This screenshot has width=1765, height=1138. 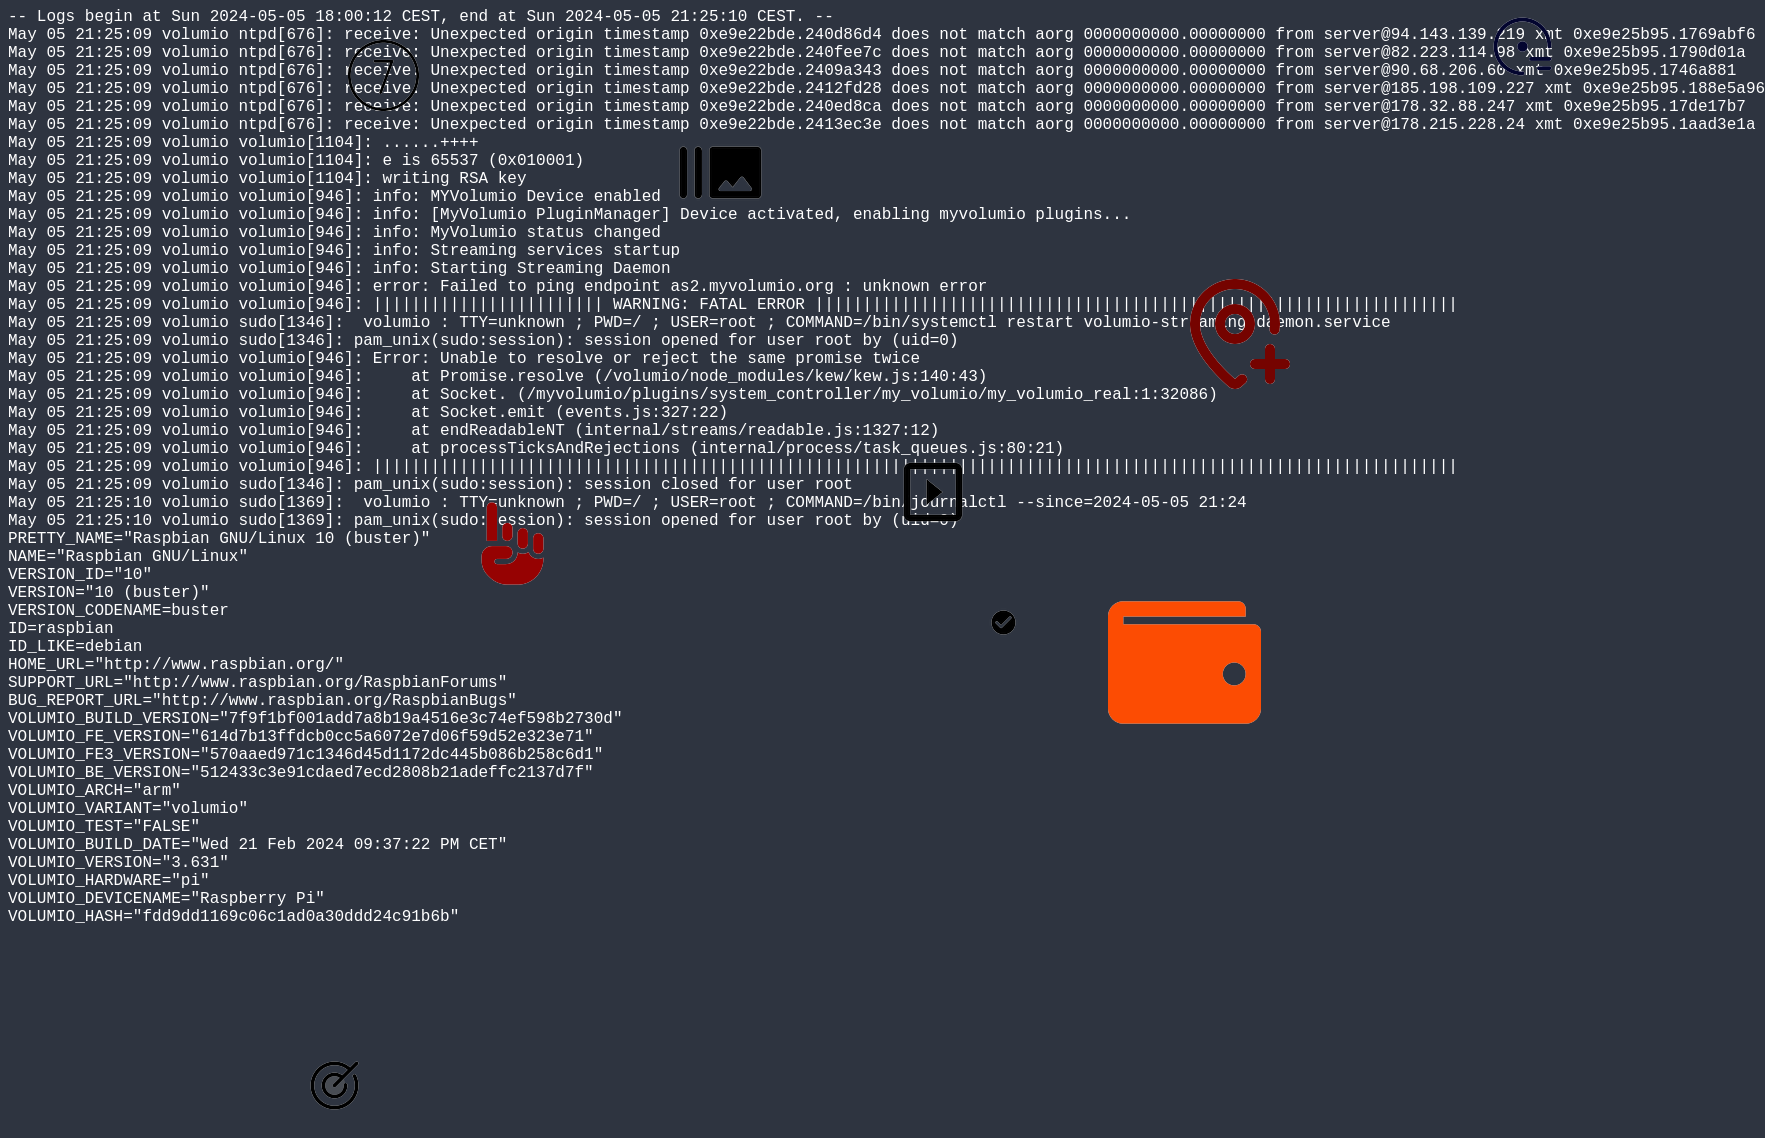 What do you see at coordinates (1184, 662) in the screenshot?
I see `access your wallet or payment methods` at bounding box center [1184, 662].